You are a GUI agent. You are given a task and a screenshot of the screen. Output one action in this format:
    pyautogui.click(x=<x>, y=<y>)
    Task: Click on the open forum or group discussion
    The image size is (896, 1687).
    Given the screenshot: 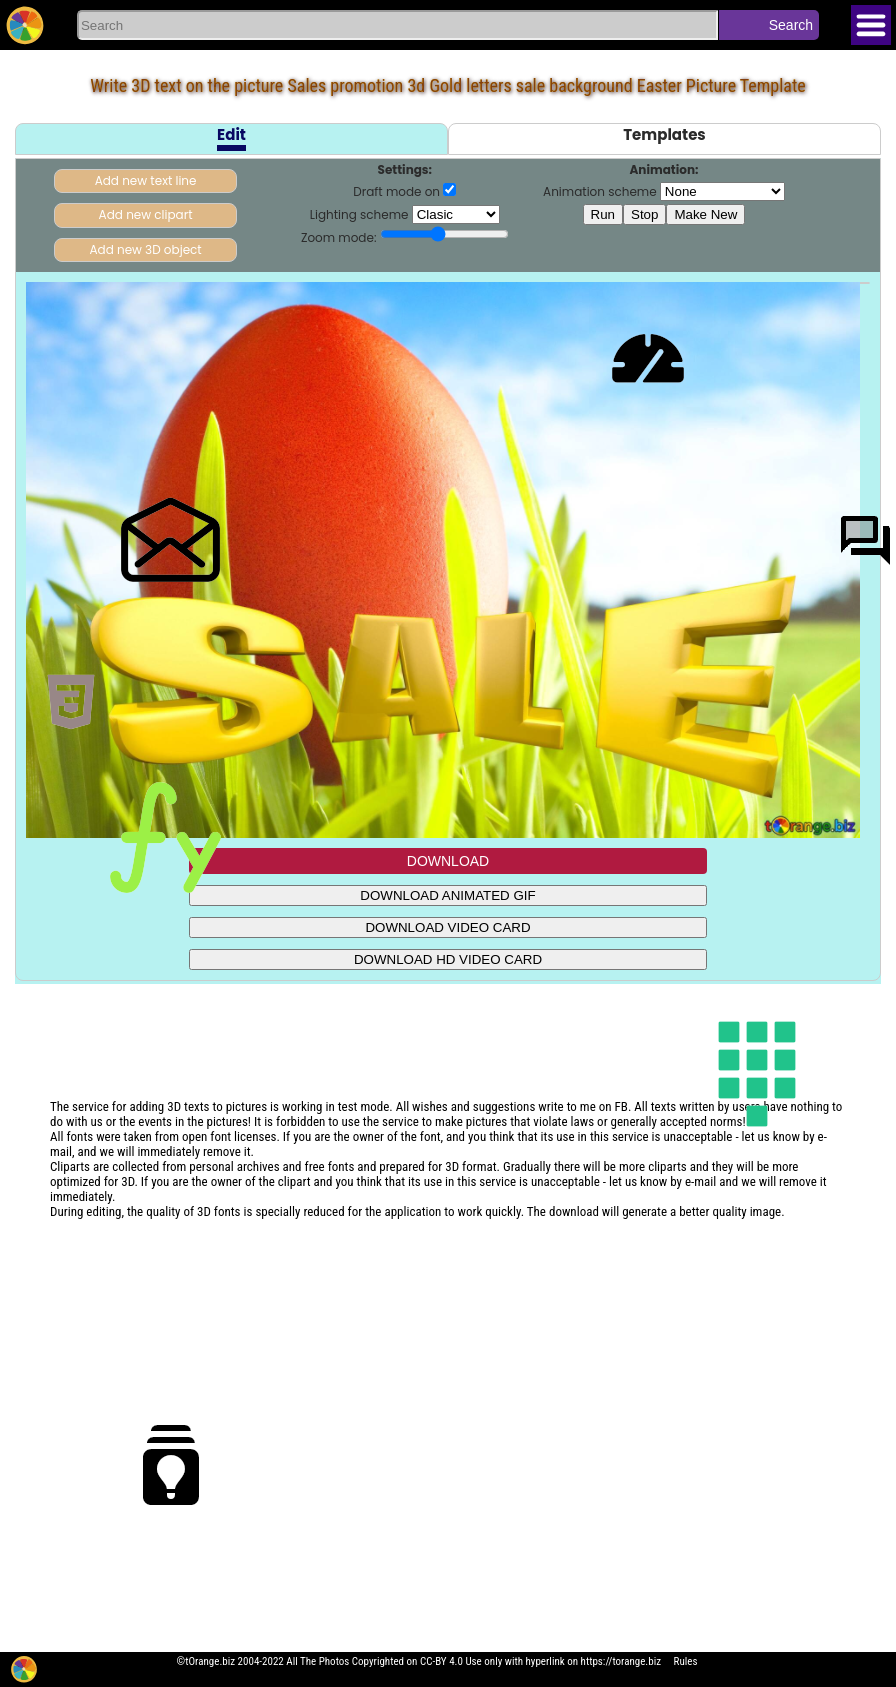 What is the action you would take?
    pyautogui.click(x=865, y=540)
    